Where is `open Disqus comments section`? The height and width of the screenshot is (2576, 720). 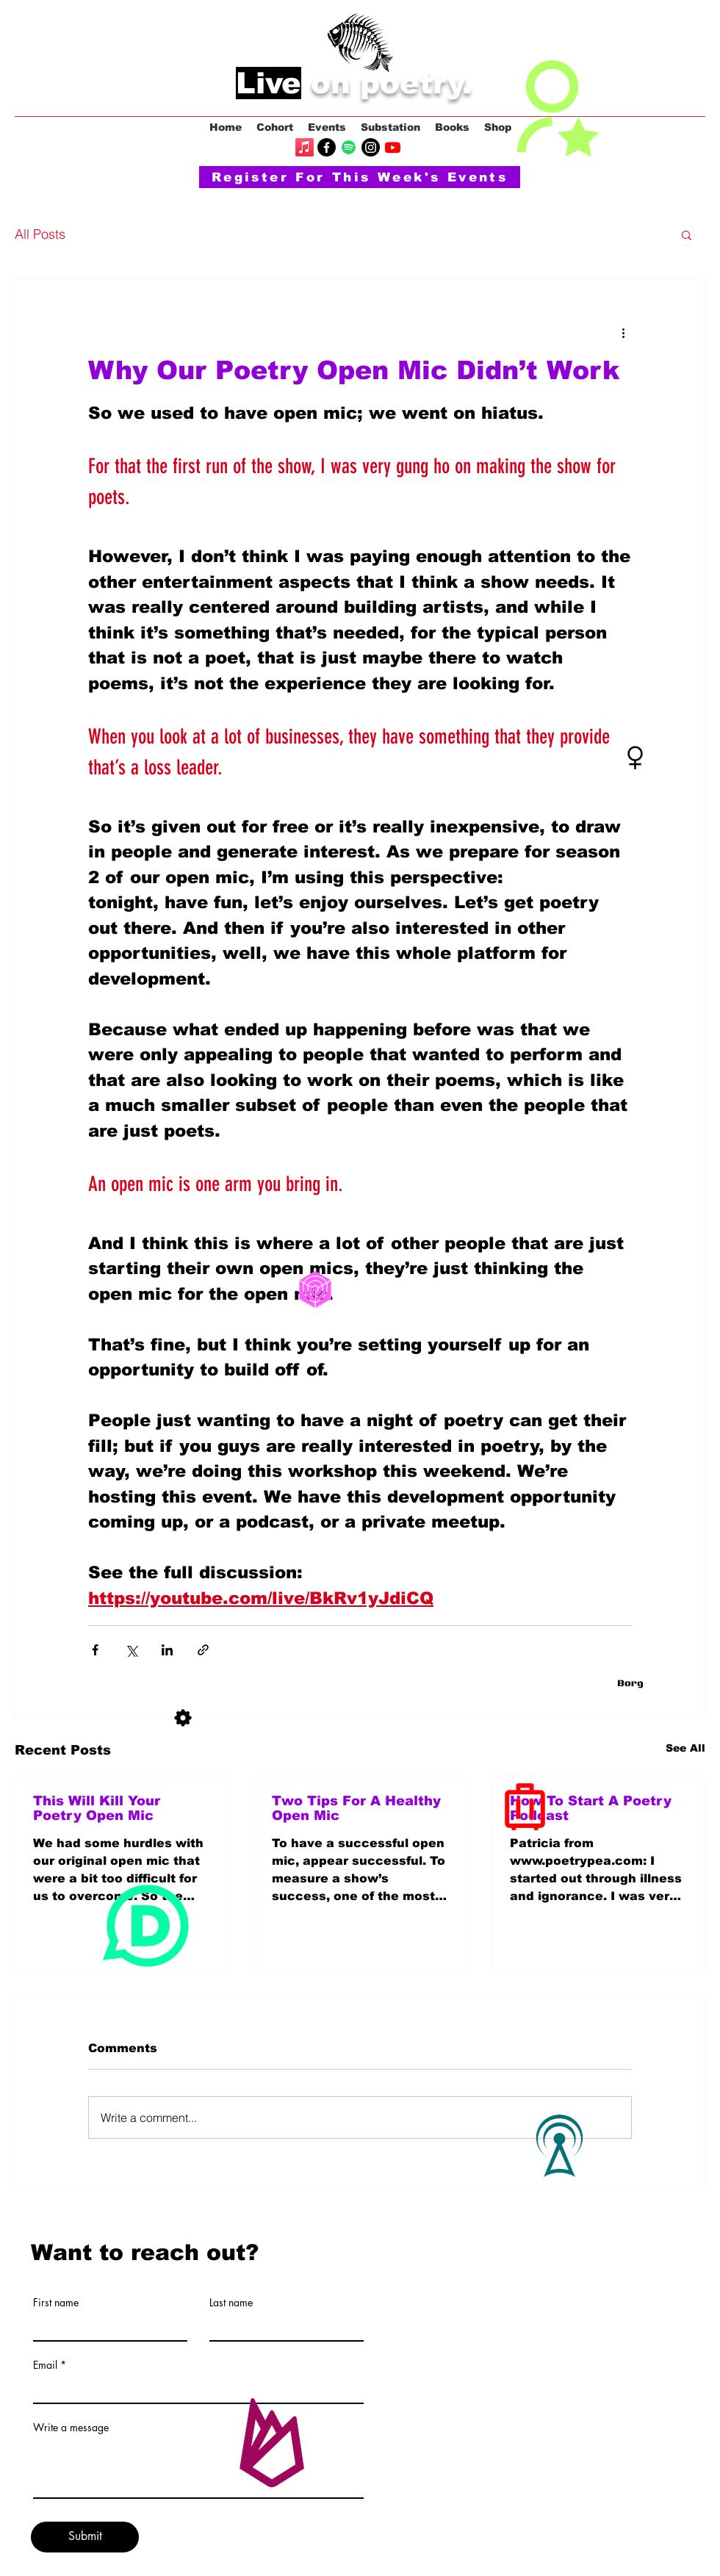
open Disqus comments section is located at coordinates (148, 1926).